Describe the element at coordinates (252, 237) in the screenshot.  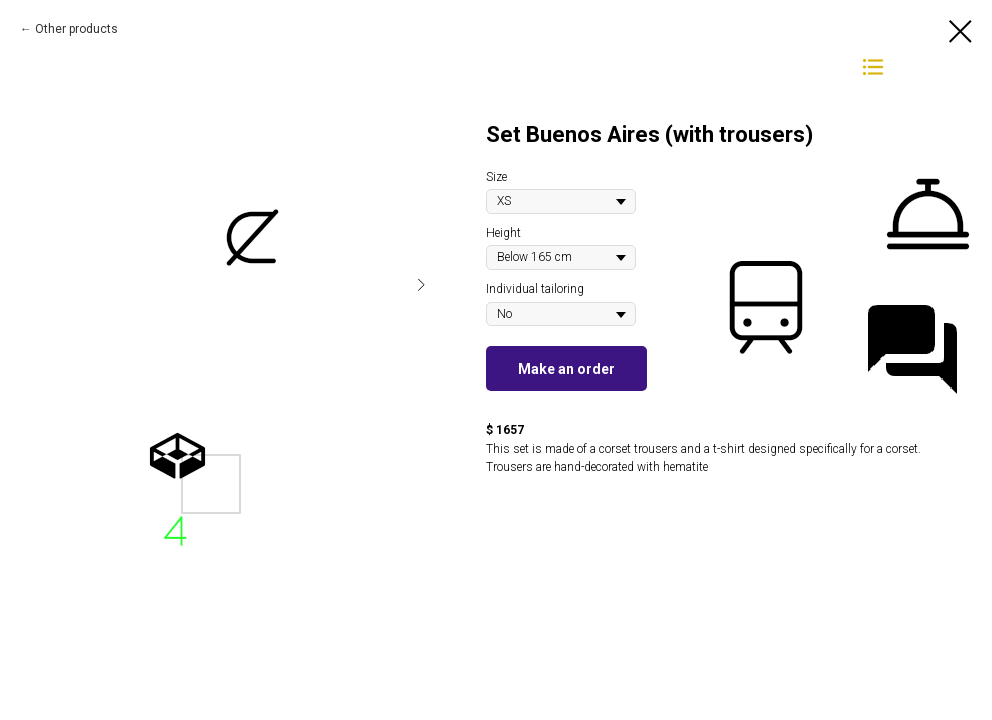
I see `indicates a set is not a subset of another in mathematical notation` at that location.